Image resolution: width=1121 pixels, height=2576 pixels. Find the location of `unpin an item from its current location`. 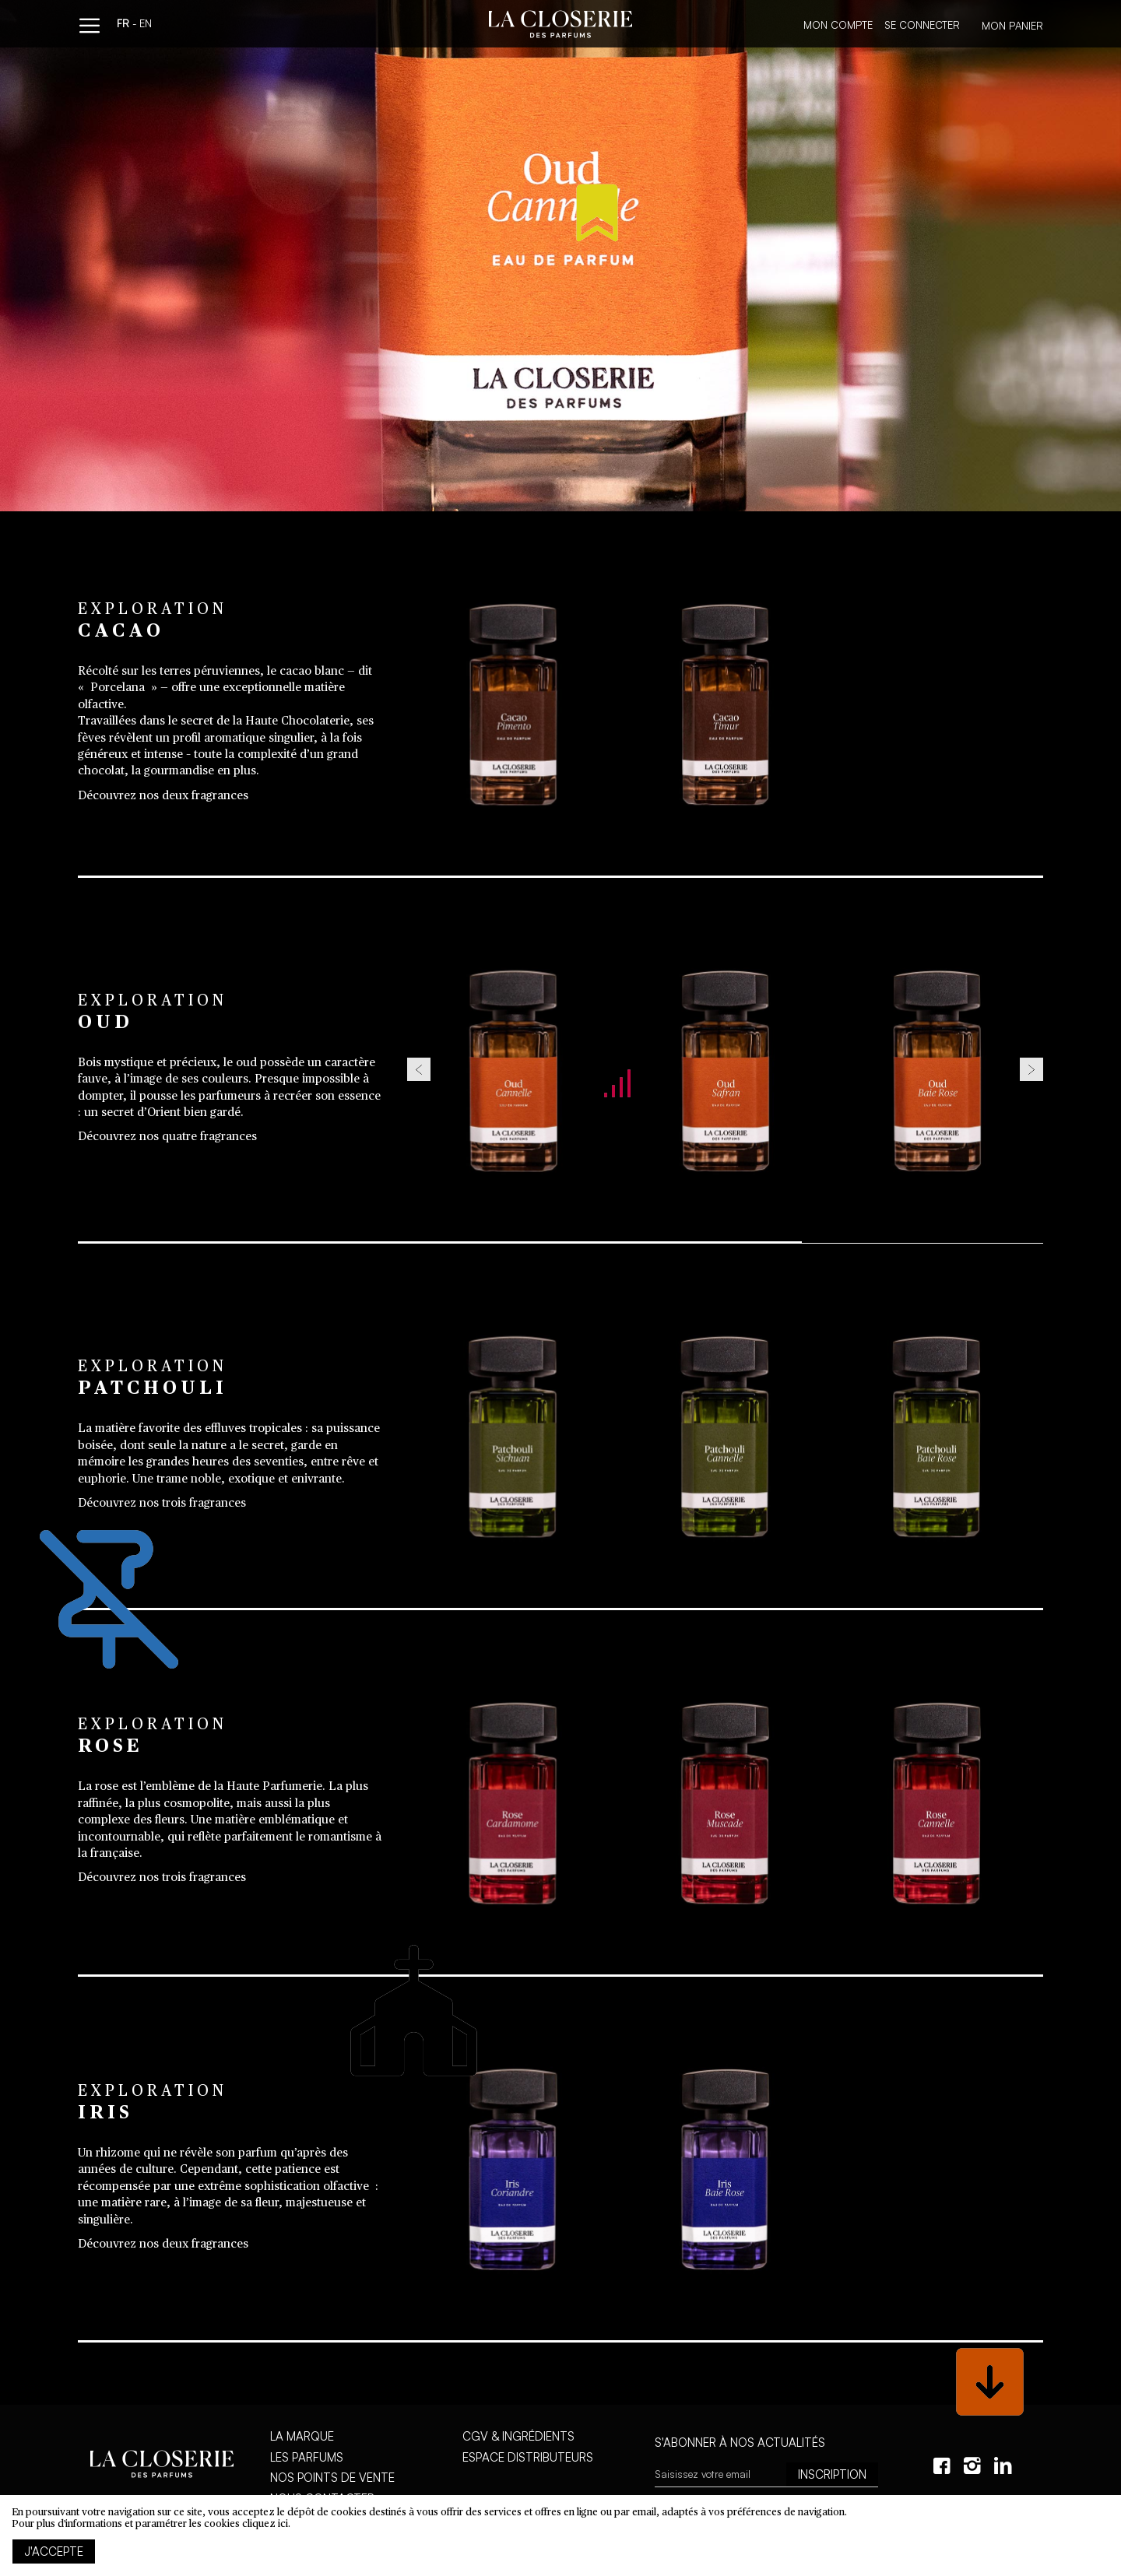

unpin an item from its current location is located at coordinates (109, 1599).